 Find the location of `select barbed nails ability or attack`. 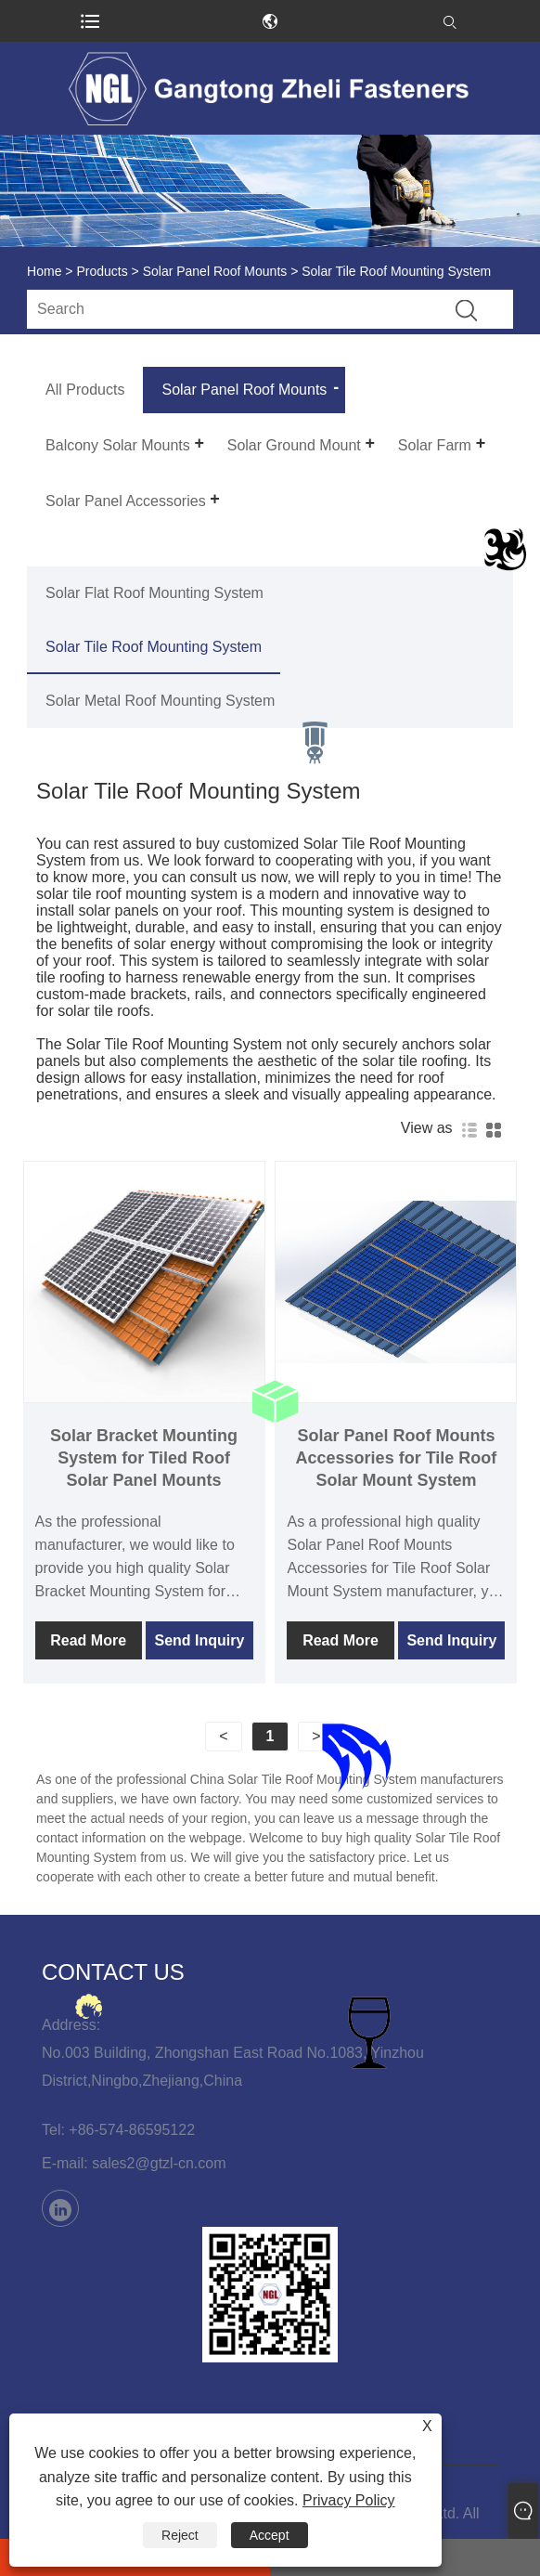

select barbed nails ability or attack is located at coordinates (356, 1758).